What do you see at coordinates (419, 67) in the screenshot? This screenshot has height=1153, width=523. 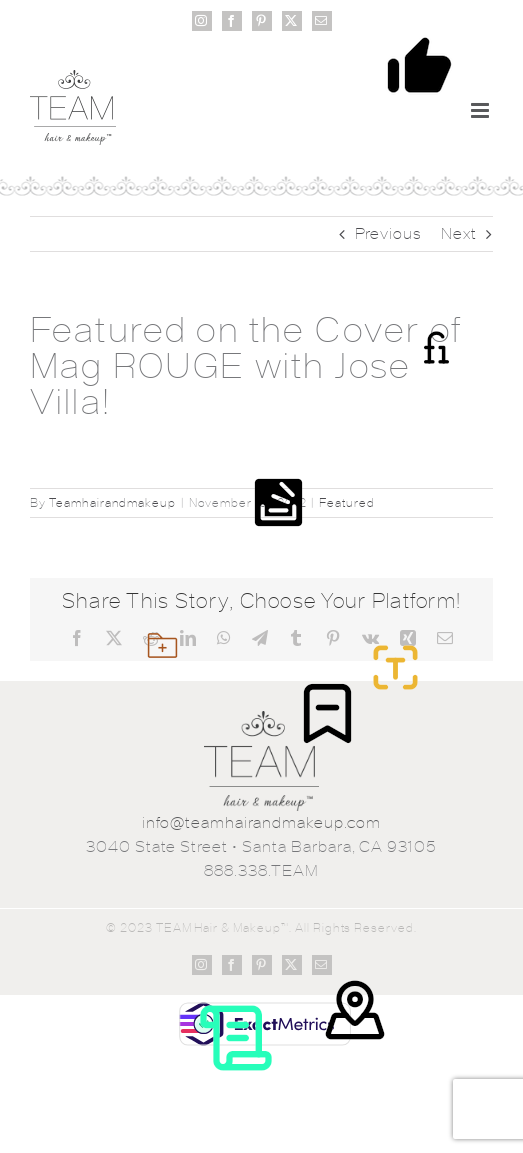 I see `like or upvote content` at bounding box center [419, 67].